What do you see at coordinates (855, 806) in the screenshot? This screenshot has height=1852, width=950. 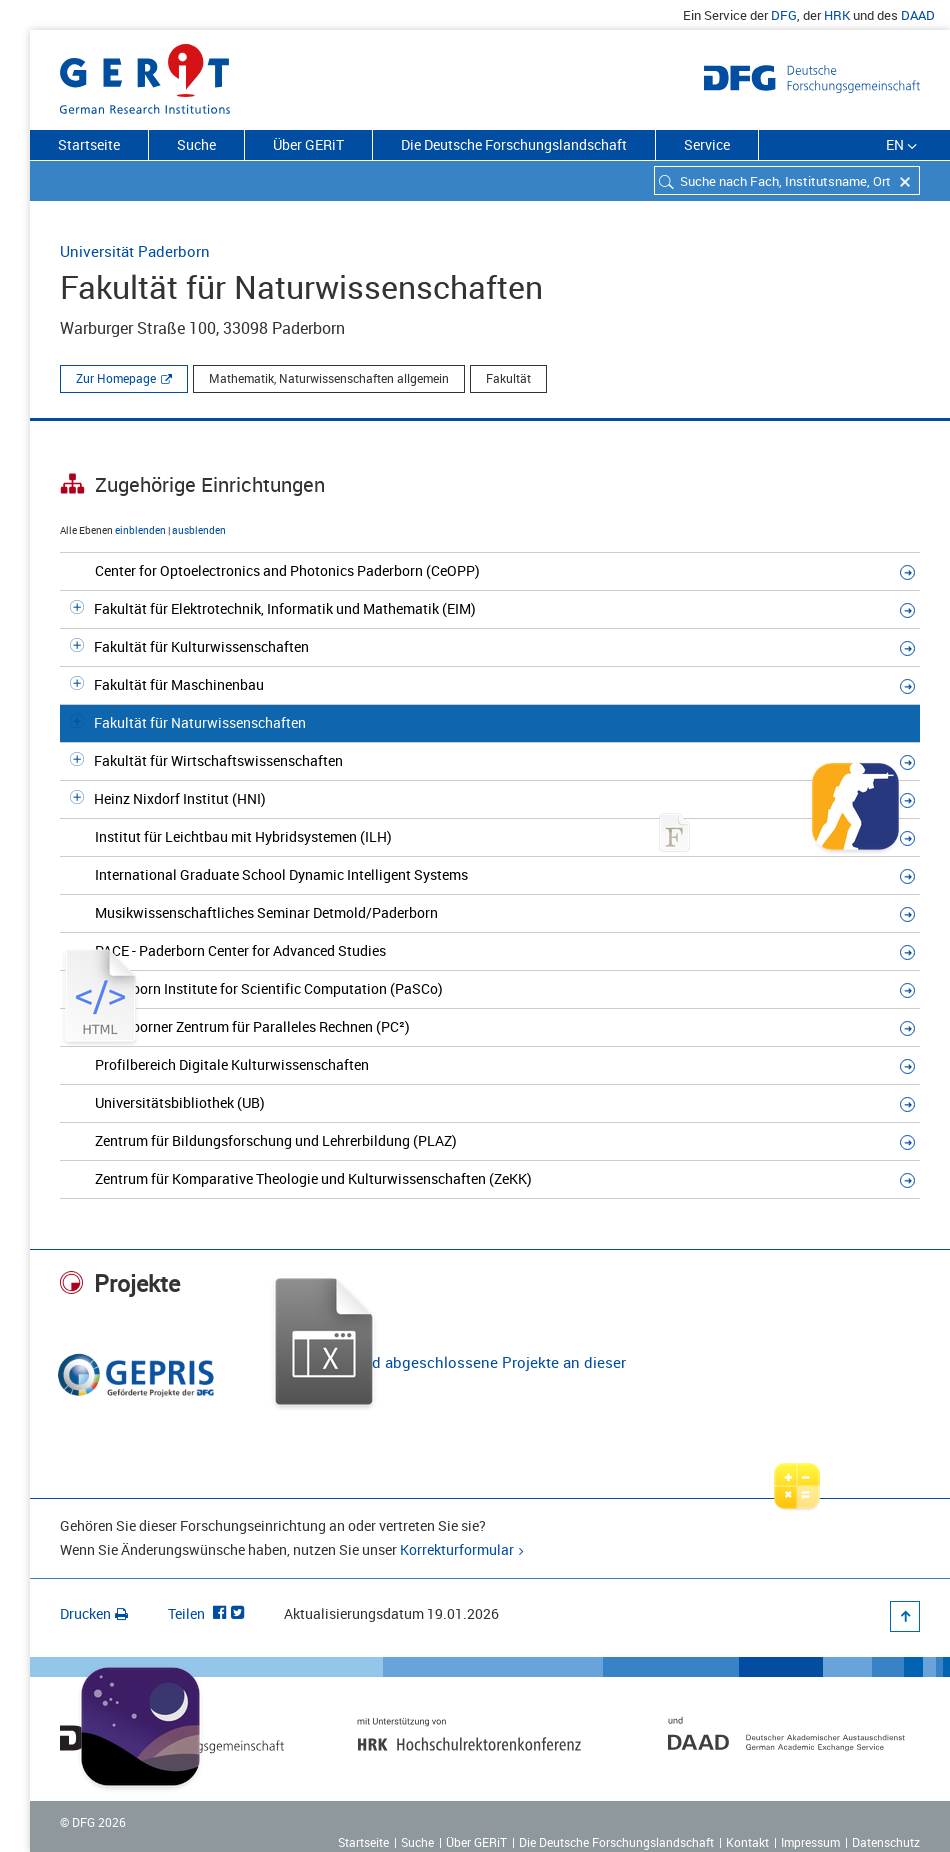 I see `launch counter-strike 2` at bounding box center [855, 806].